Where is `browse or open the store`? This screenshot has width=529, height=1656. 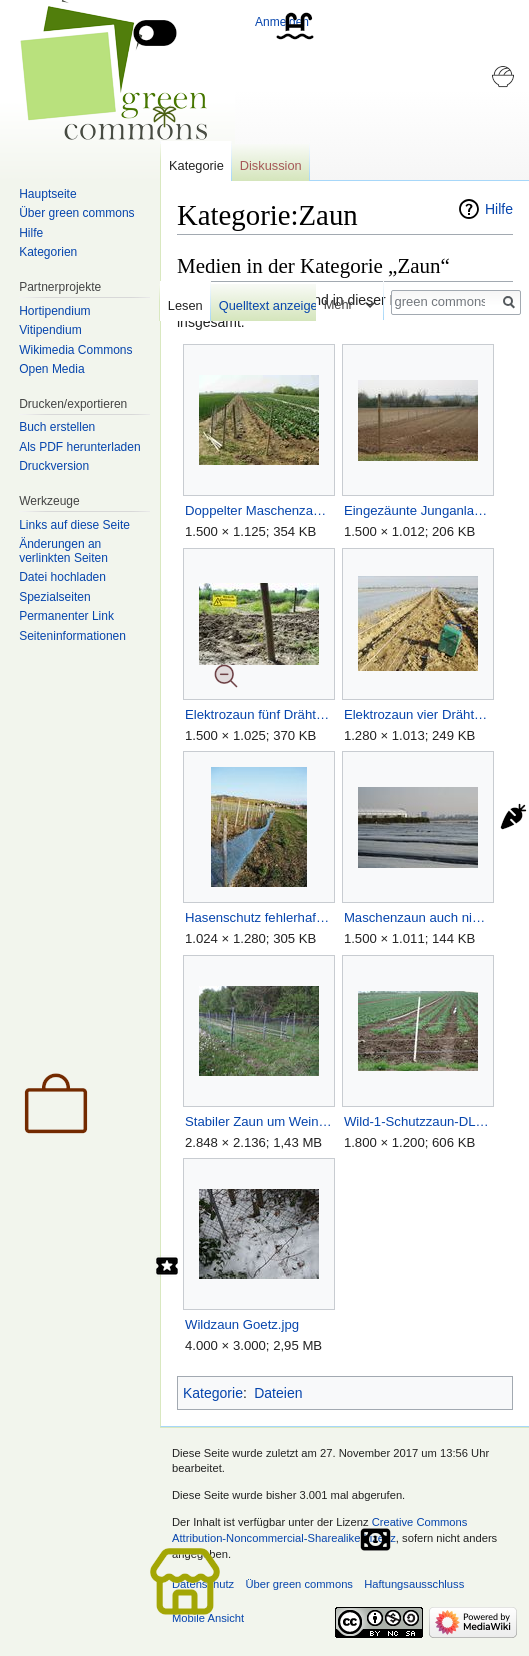
browse or open the store is located at coordinates (185, 1583).